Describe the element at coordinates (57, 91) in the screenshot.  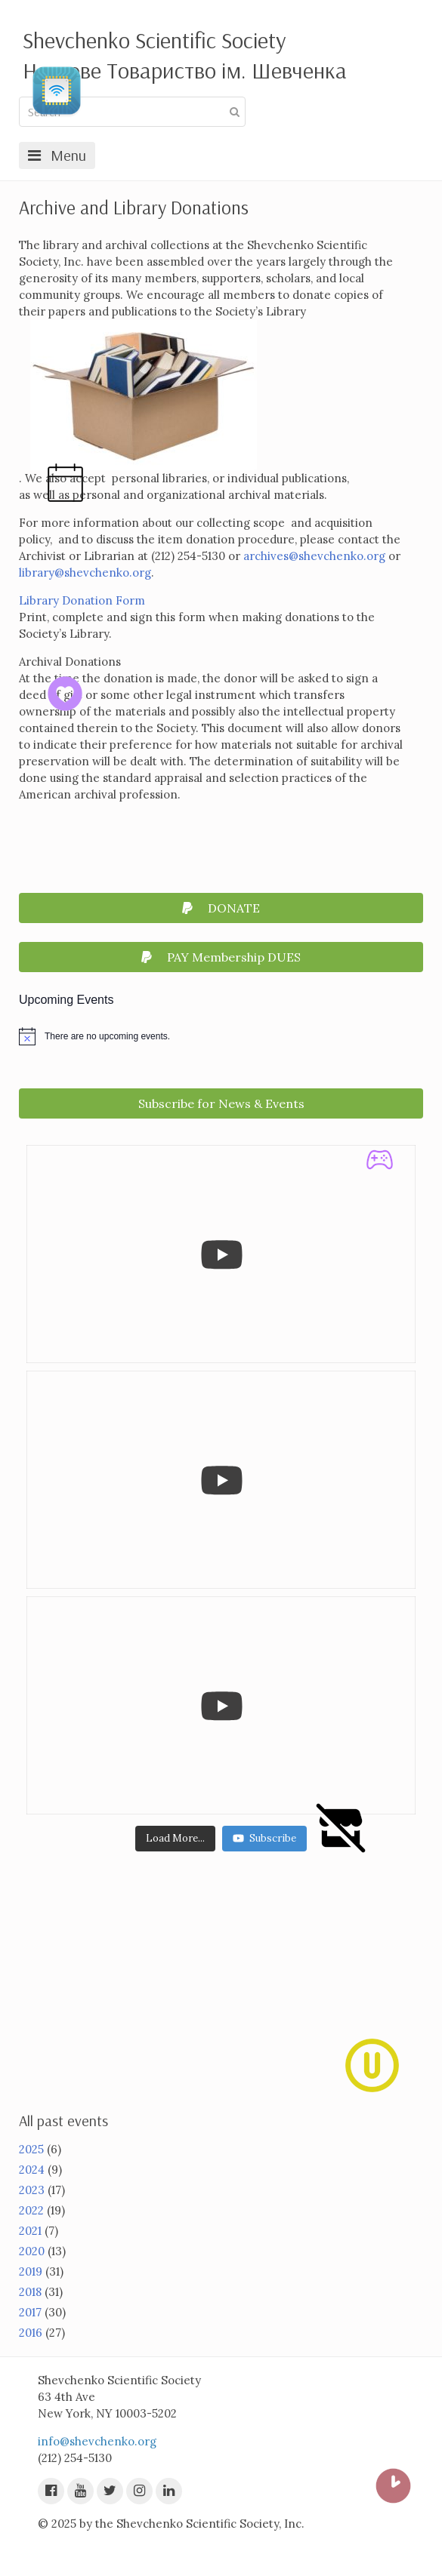
I see `view network adapter settings` at that location.